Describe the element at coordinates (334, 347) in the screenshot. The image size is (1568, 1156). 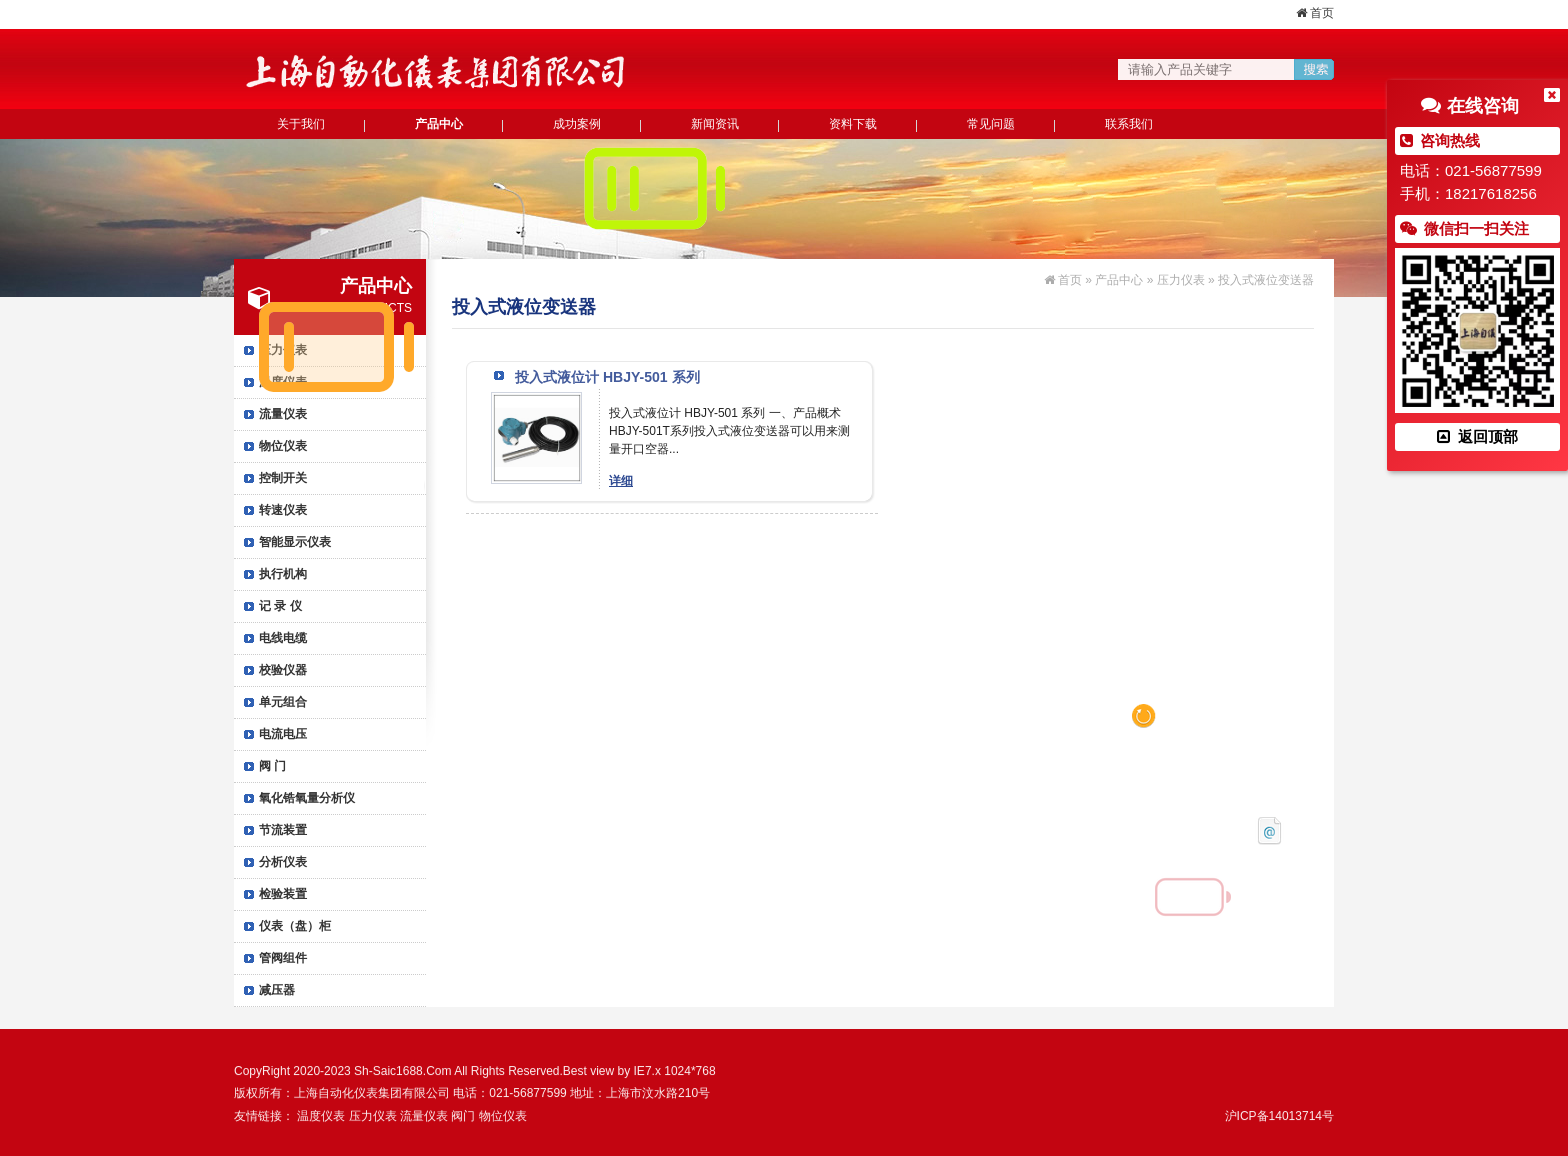
I see `indicates low battery level` at that location.